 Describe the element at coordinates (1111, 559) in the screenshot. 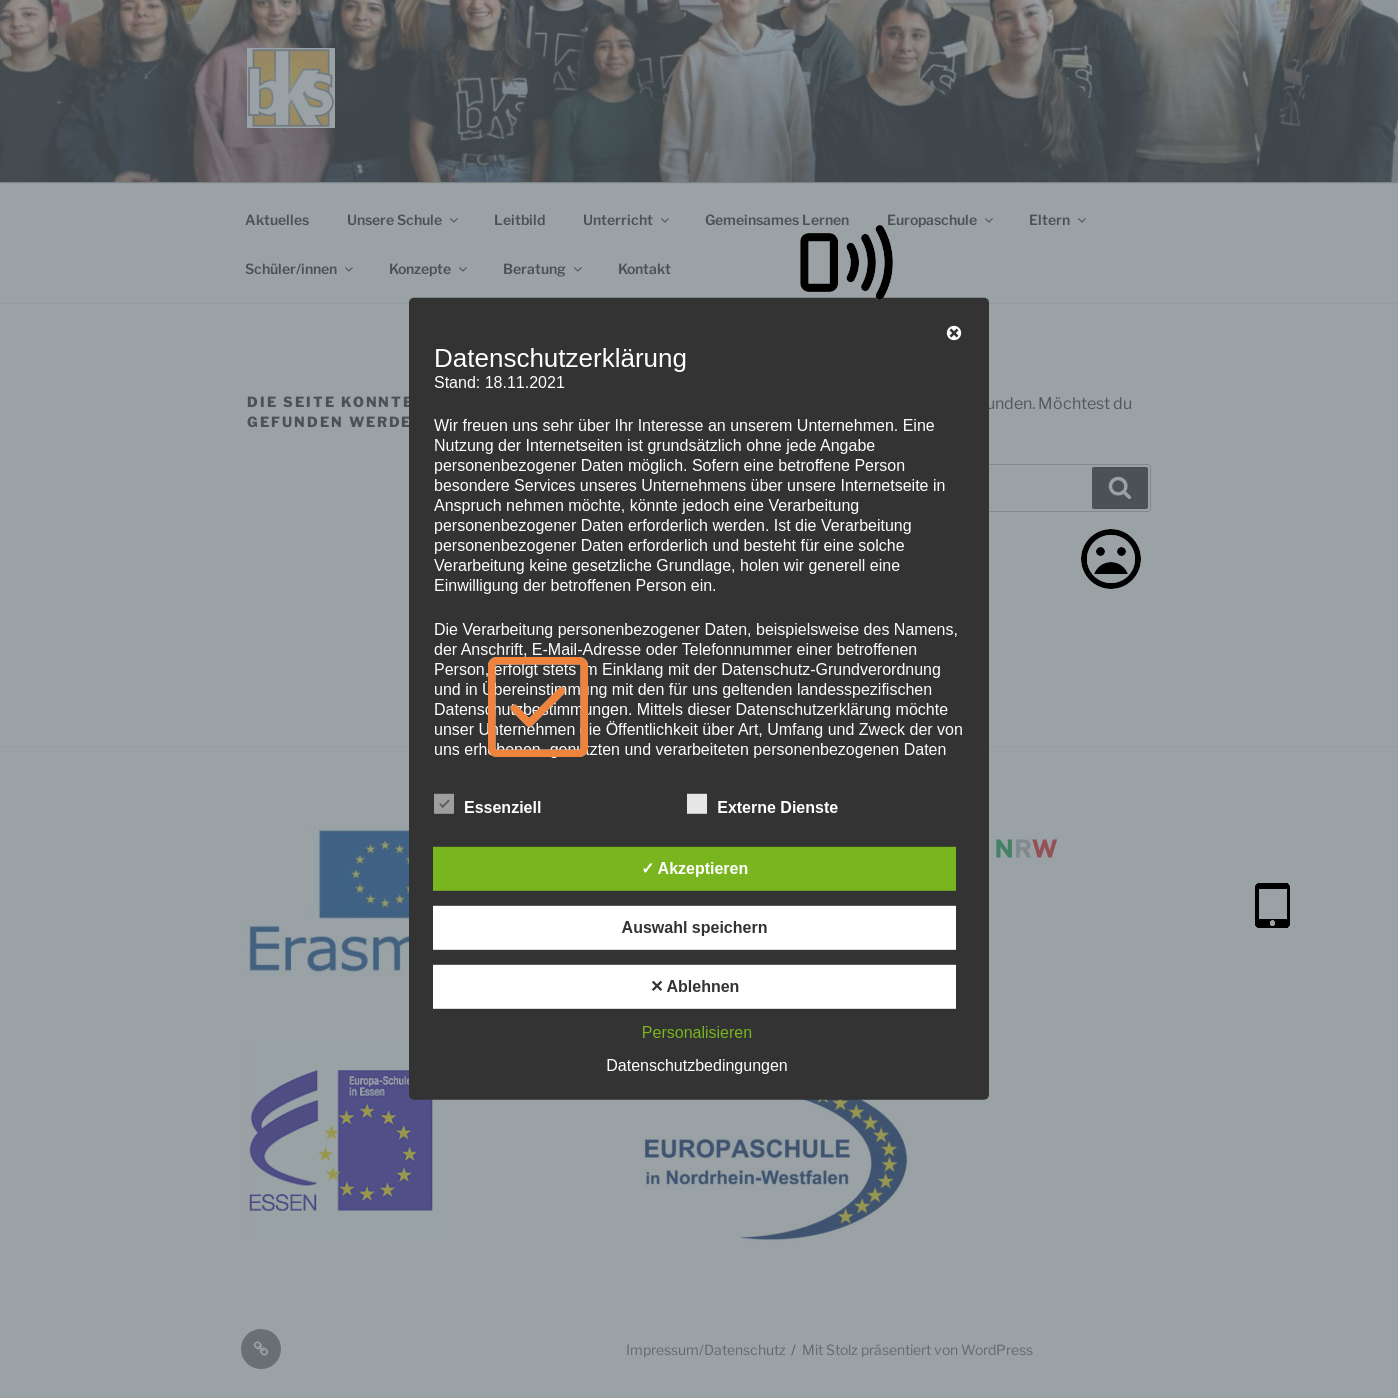

I see `indicate a negative reaction or feedback` at that location.